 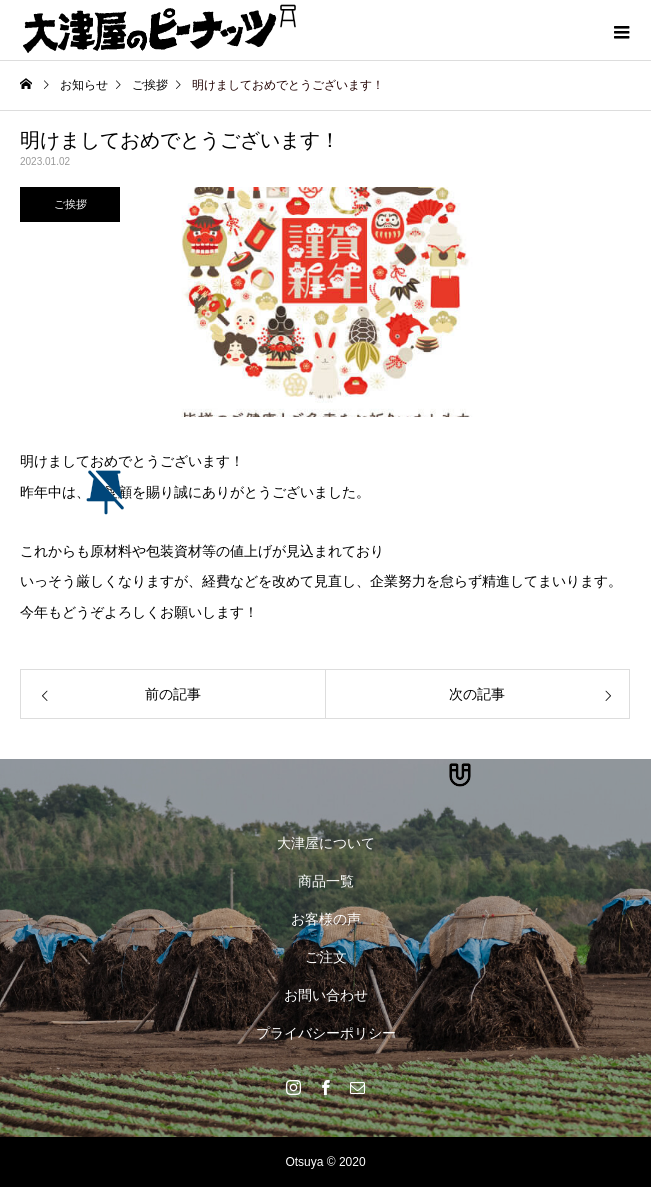 What do you see at coordinates (460, 774) in the screenshot?
I see `activate magnetic selection or snapping tool` at bounding box center [460, 774].